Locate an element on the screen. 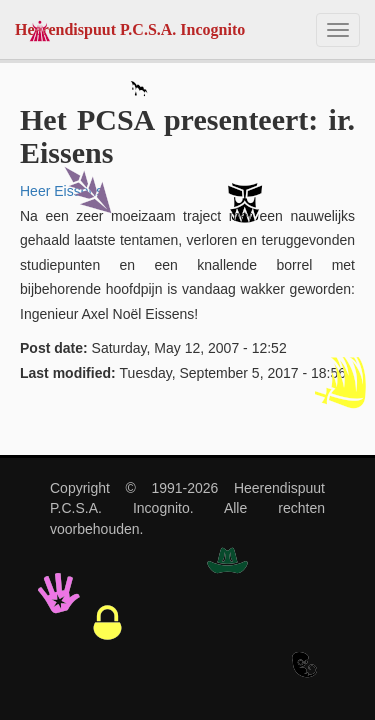 This screenshot has width=375, height=720. select tribal or tiki-themed content is located at coordinates (244, 202).